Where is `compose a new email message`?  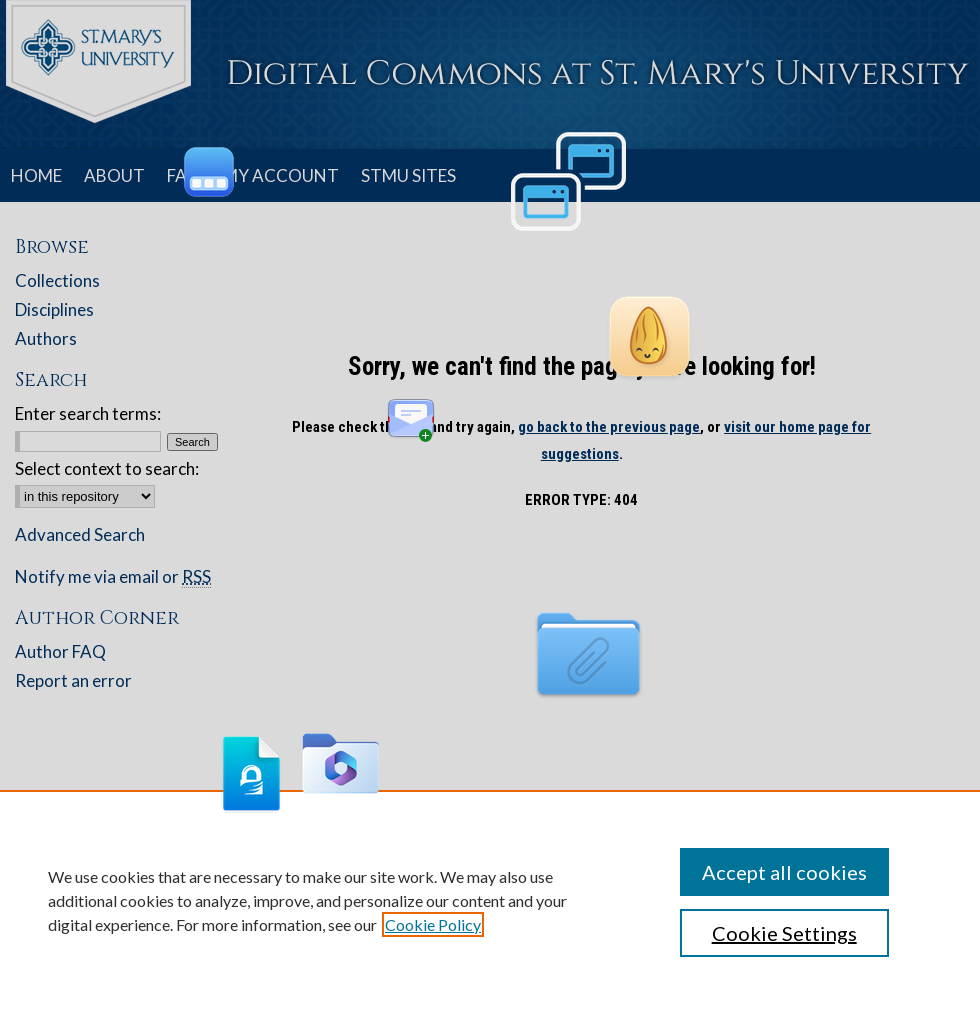
compose a new email message is located at coordinates (411, 418).